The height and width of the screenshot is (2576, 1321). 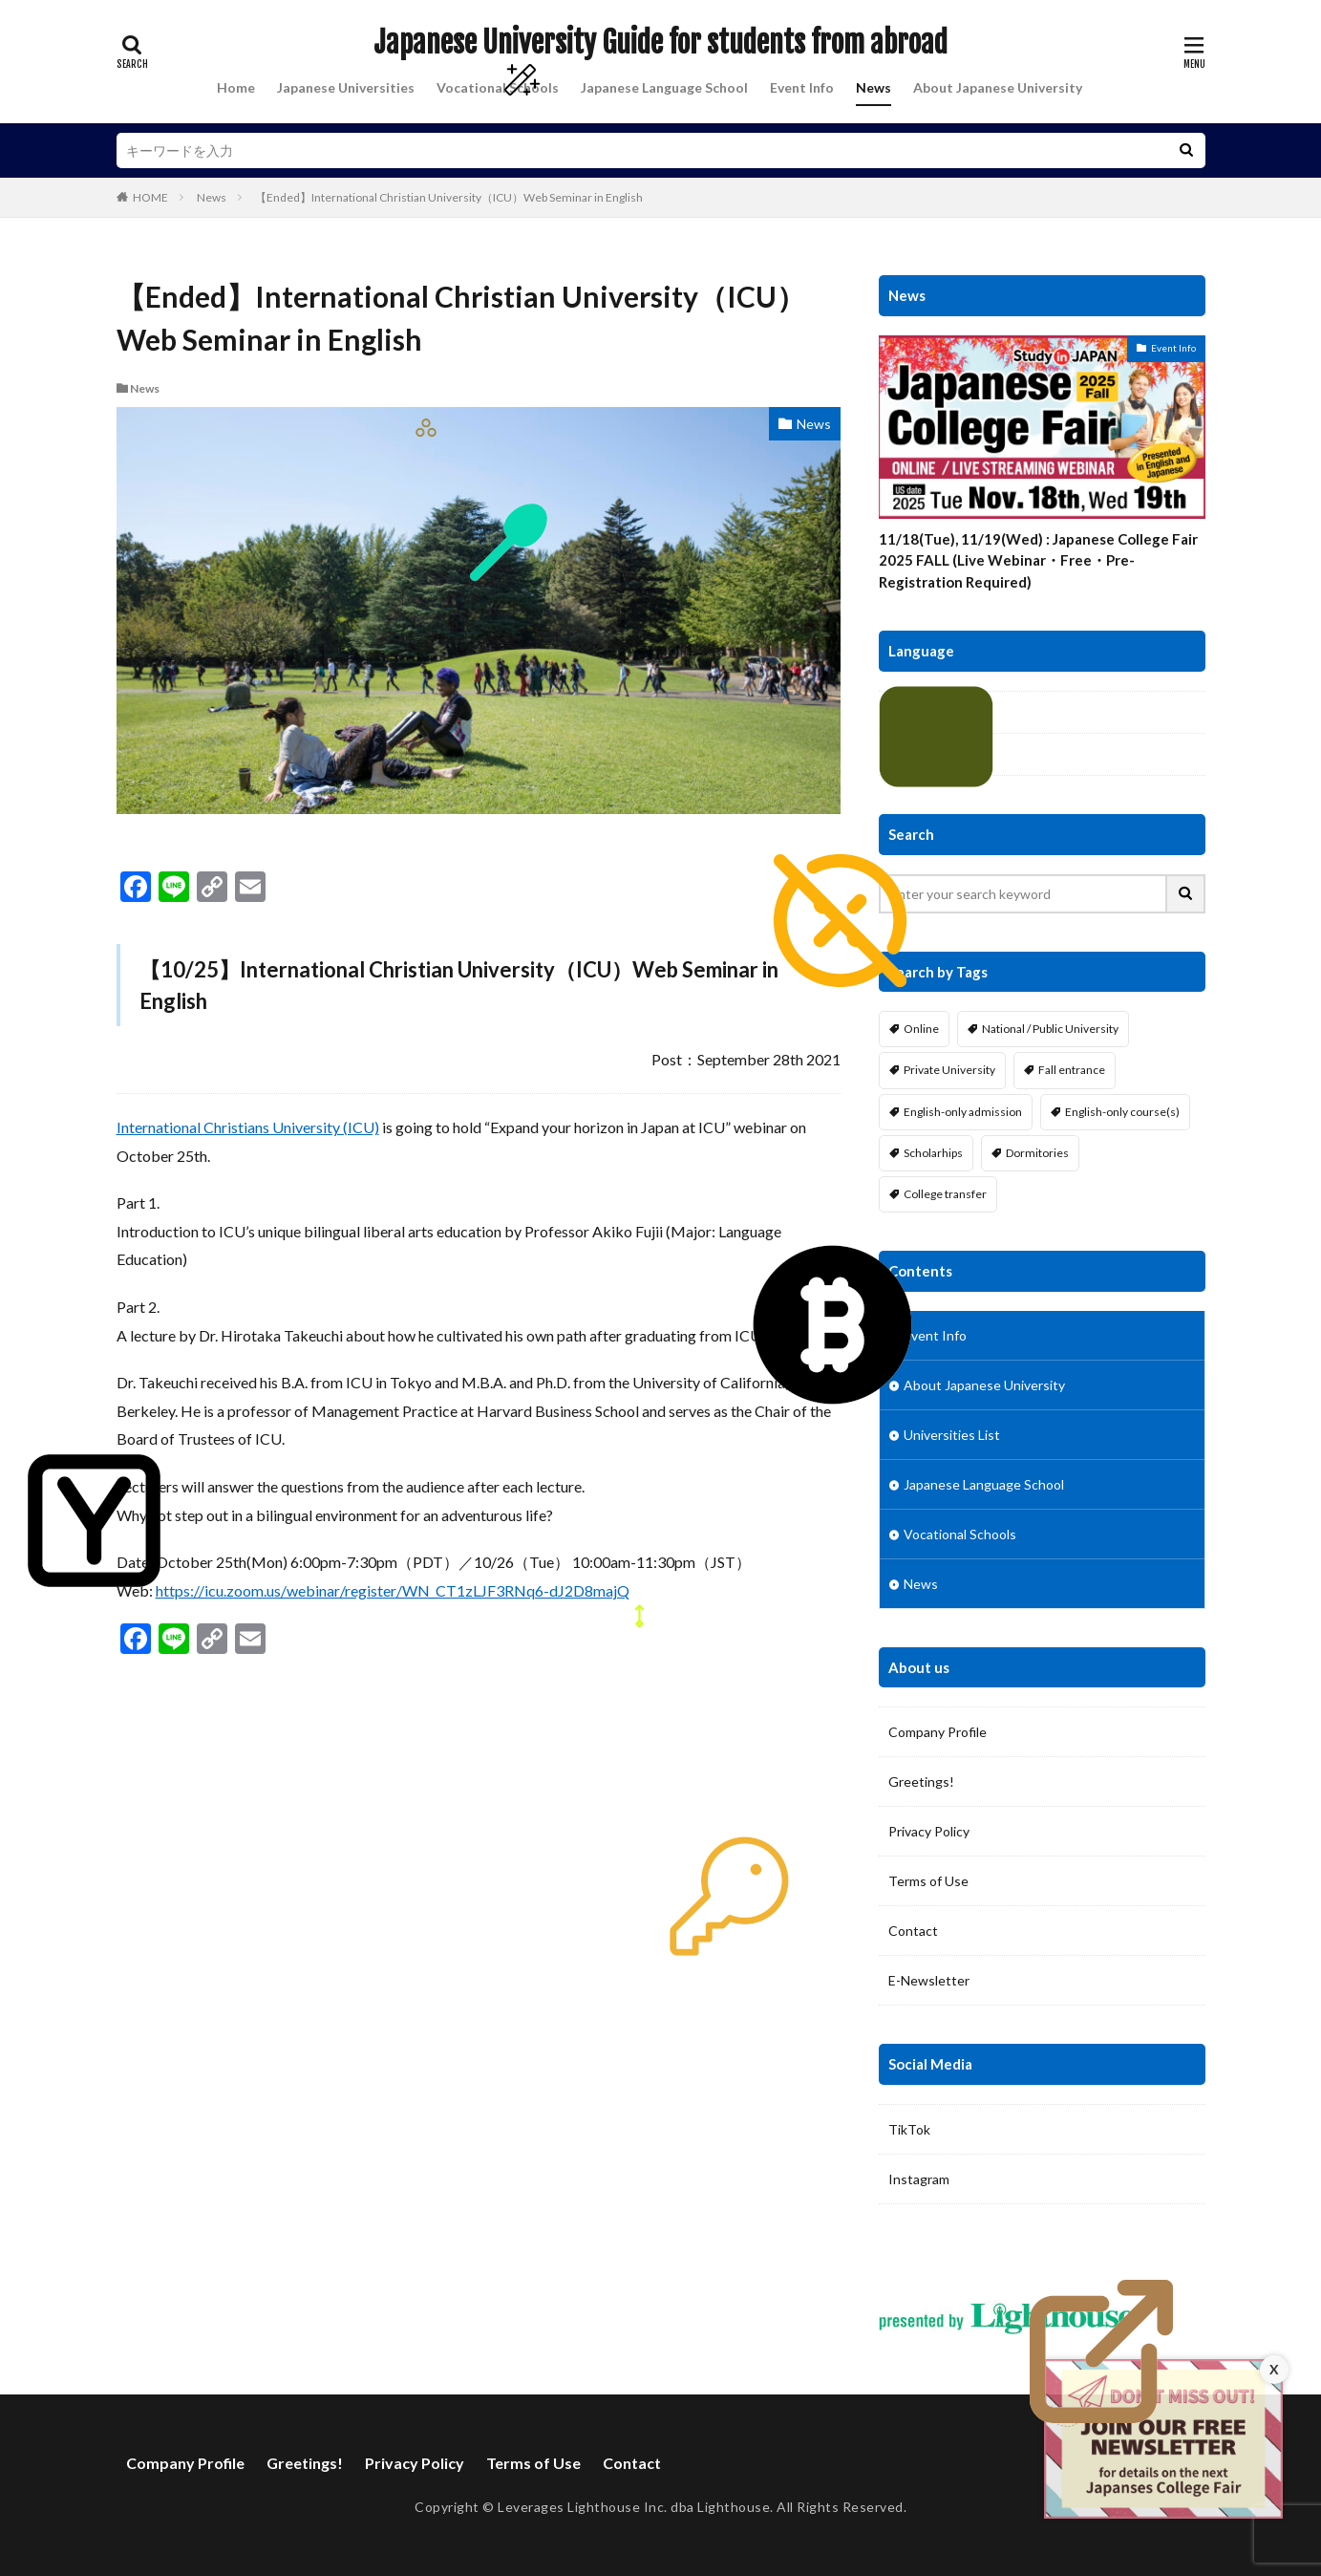 What do you see at coordinates (520, 79) in the screenshot?
I see `apply automatic enhancements or effects` at bounding box center [520, 79].